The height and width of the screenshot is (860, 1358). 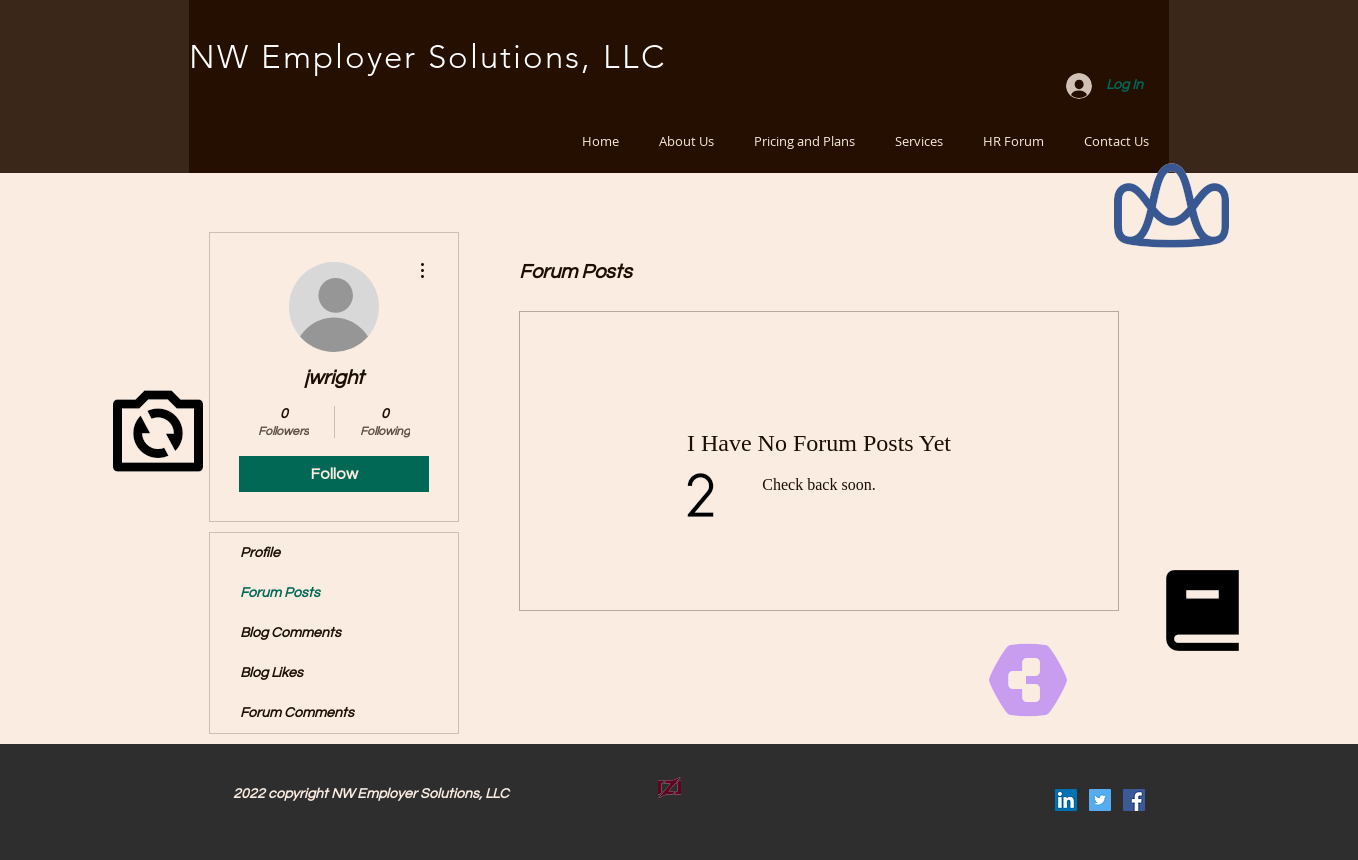 What do you see at coordinates (669, 787) in the screenshot?
I see `zig programming language logo` at bounding box center [669, 787].